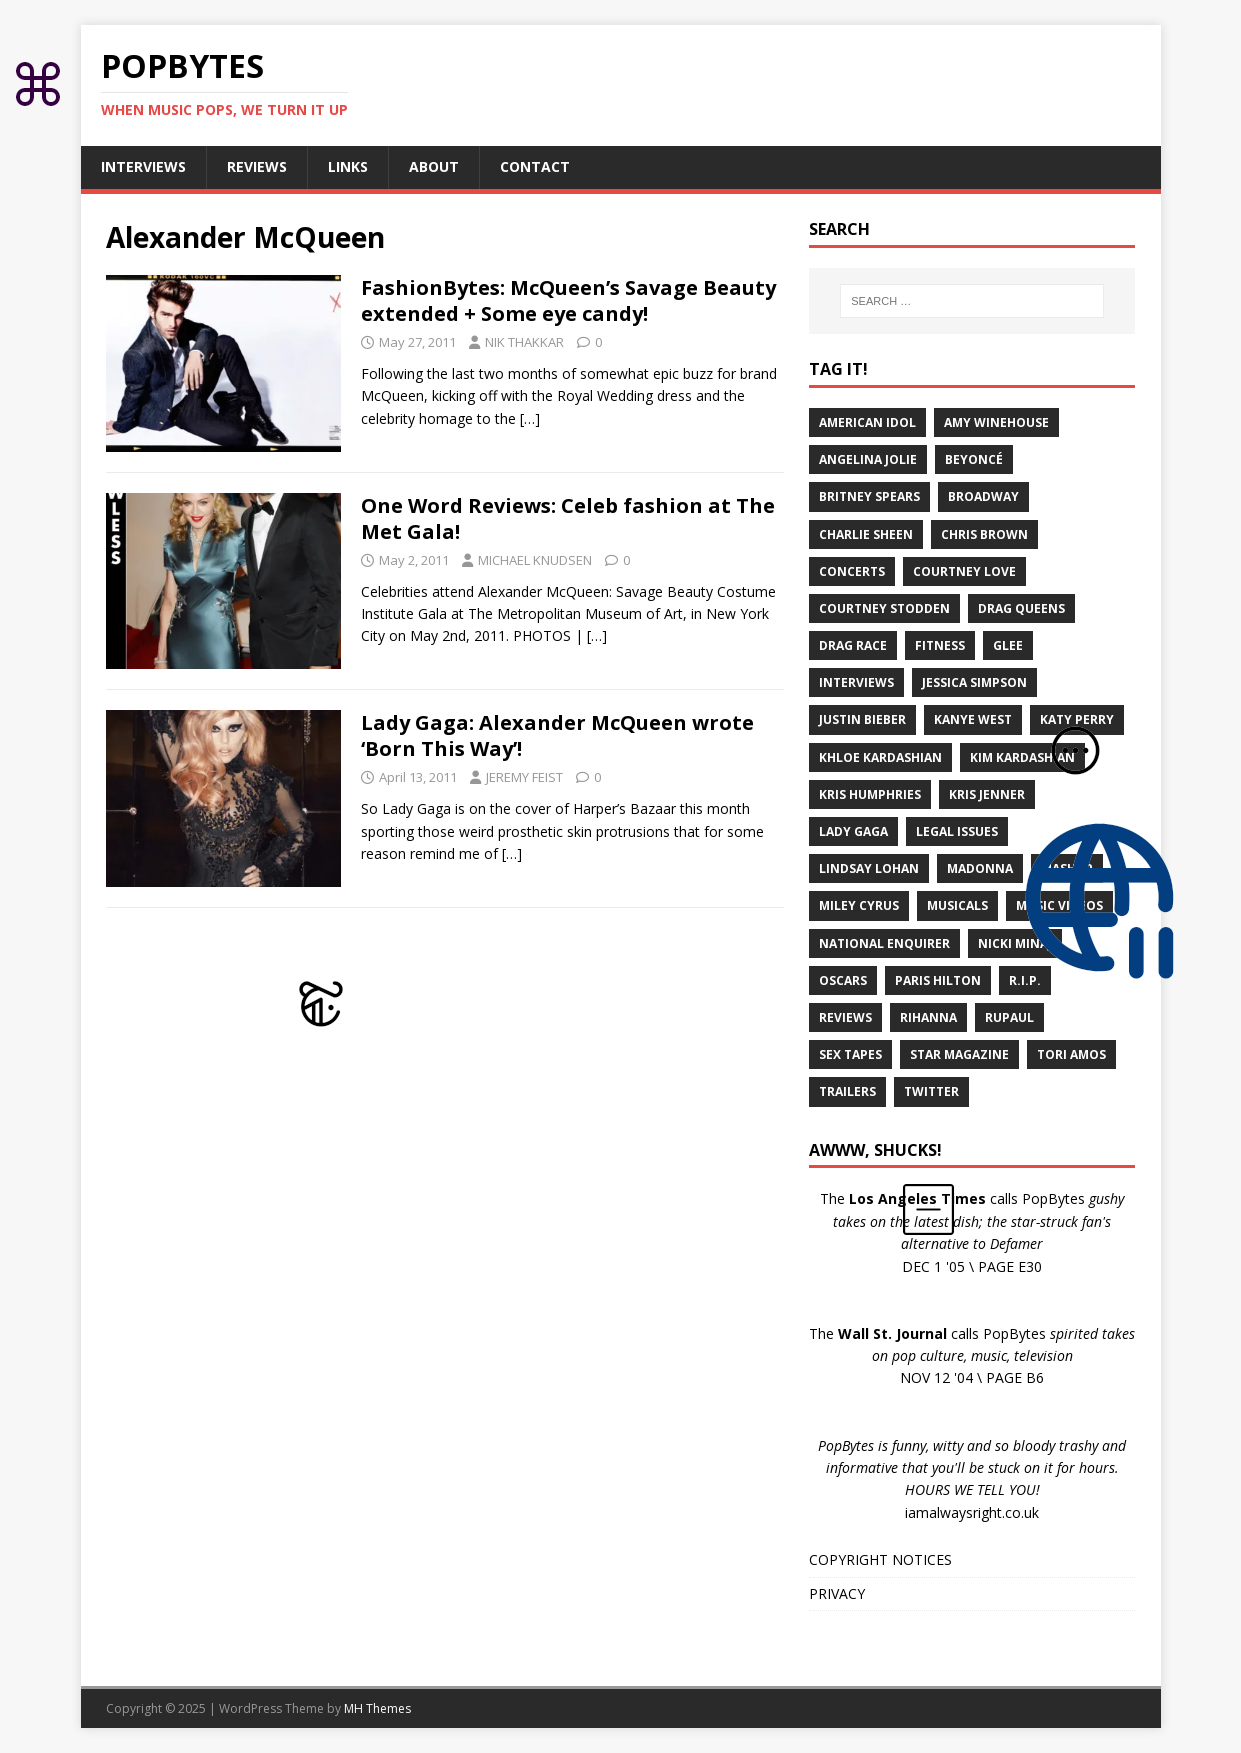 The width and height of the screenshot is (1241, 1753). What do you see at coordinates (38, 84) in the screenshot?
I see `access keyboard shortcuts` at bounding box center [38, 84].